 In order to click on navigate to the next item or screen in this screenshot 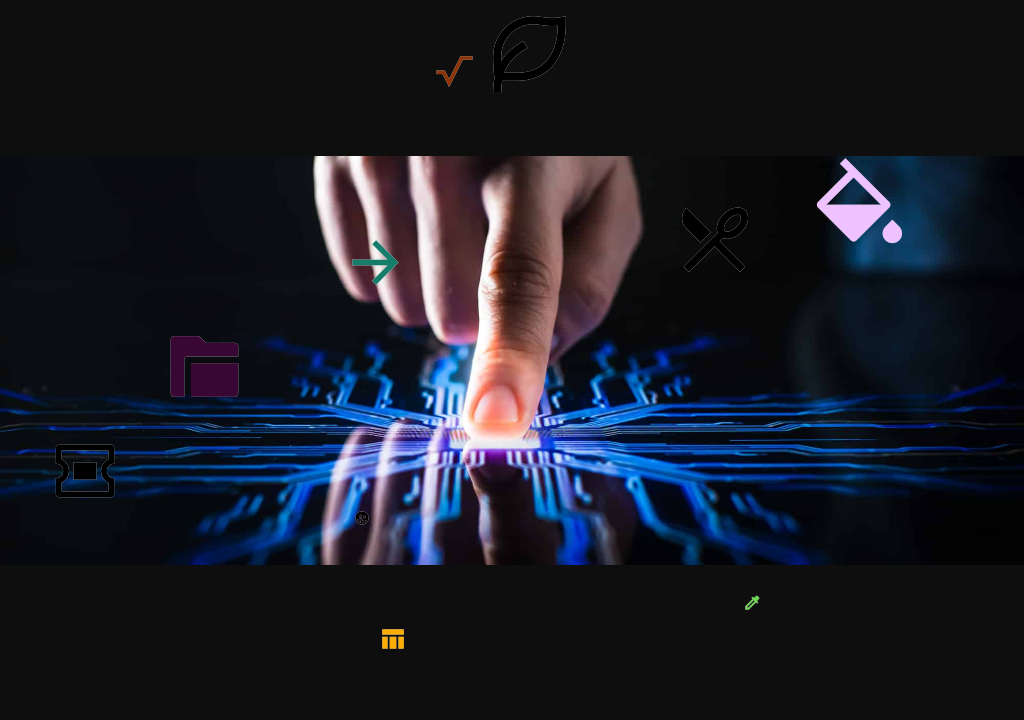, I will do `click(375, 262)`.